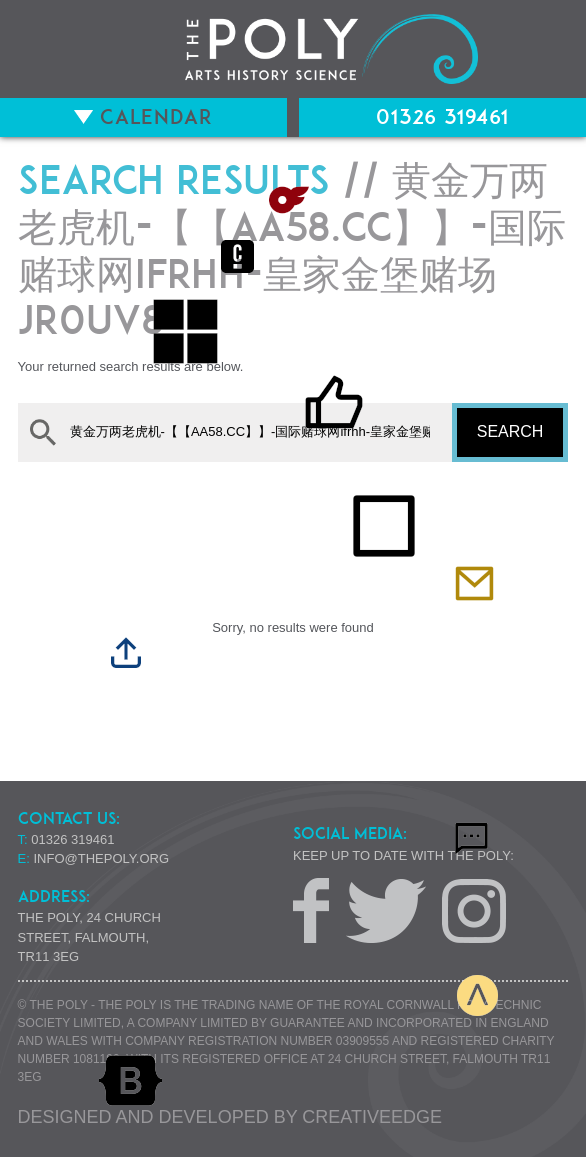  Describe the element at coordinates (126, 653) in the screenshot. I see `share content with others` at that location.